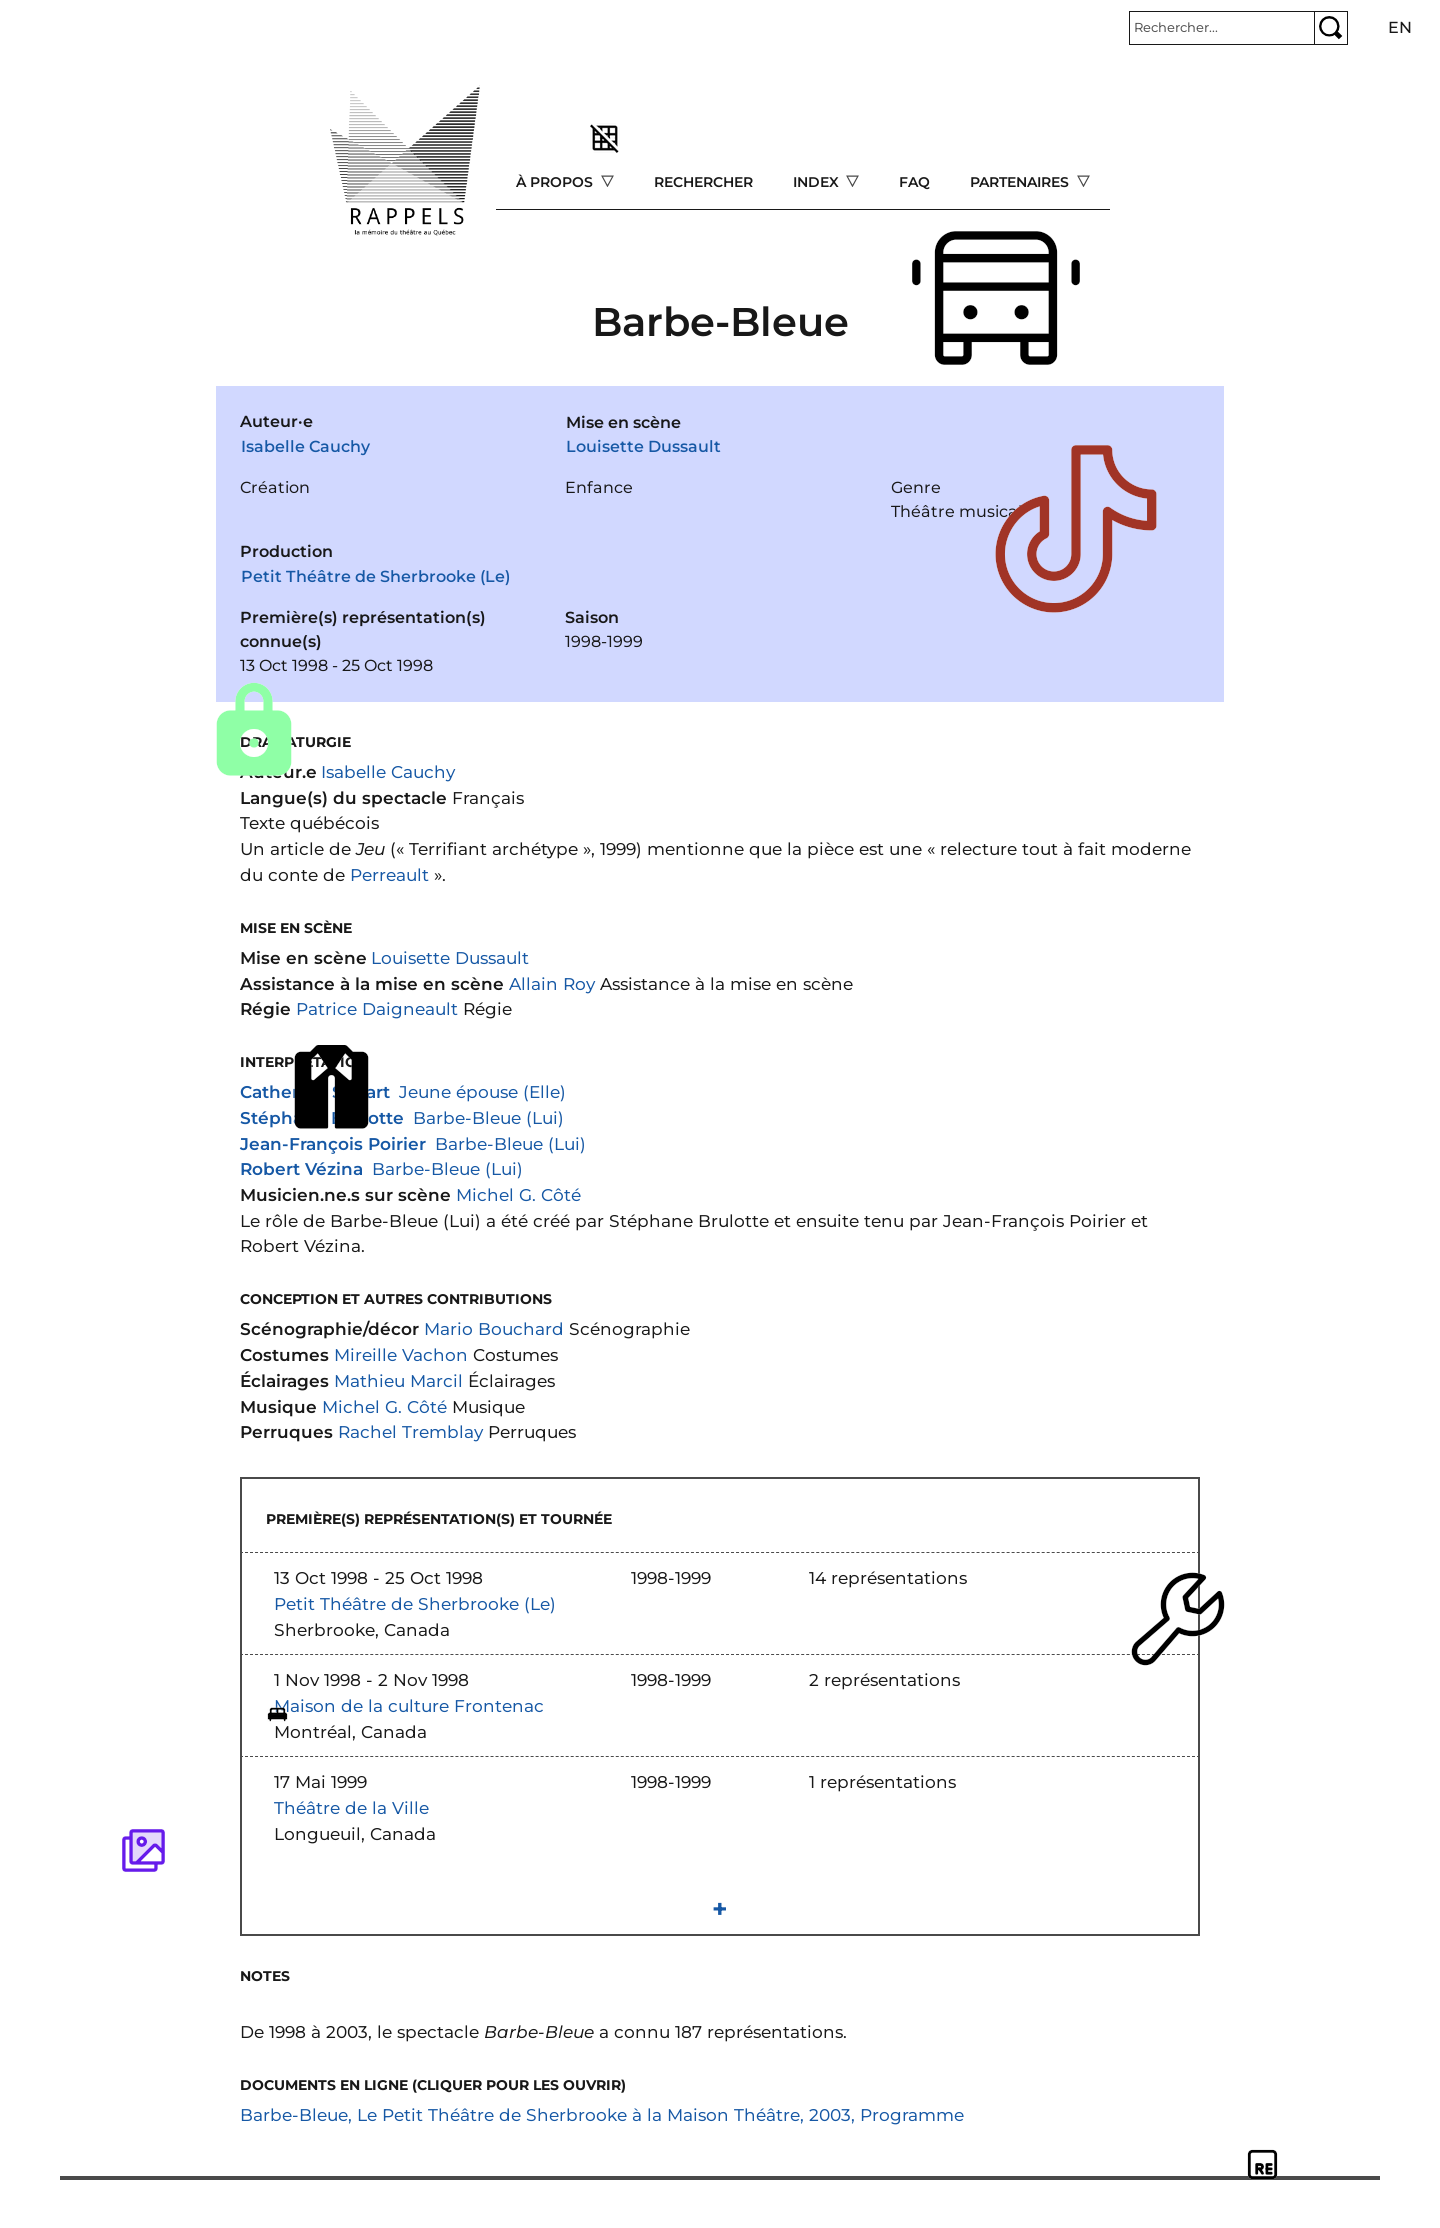 The image size is (1440, 2228). I want to click on view bus routes or schedules, so click(996, 298).